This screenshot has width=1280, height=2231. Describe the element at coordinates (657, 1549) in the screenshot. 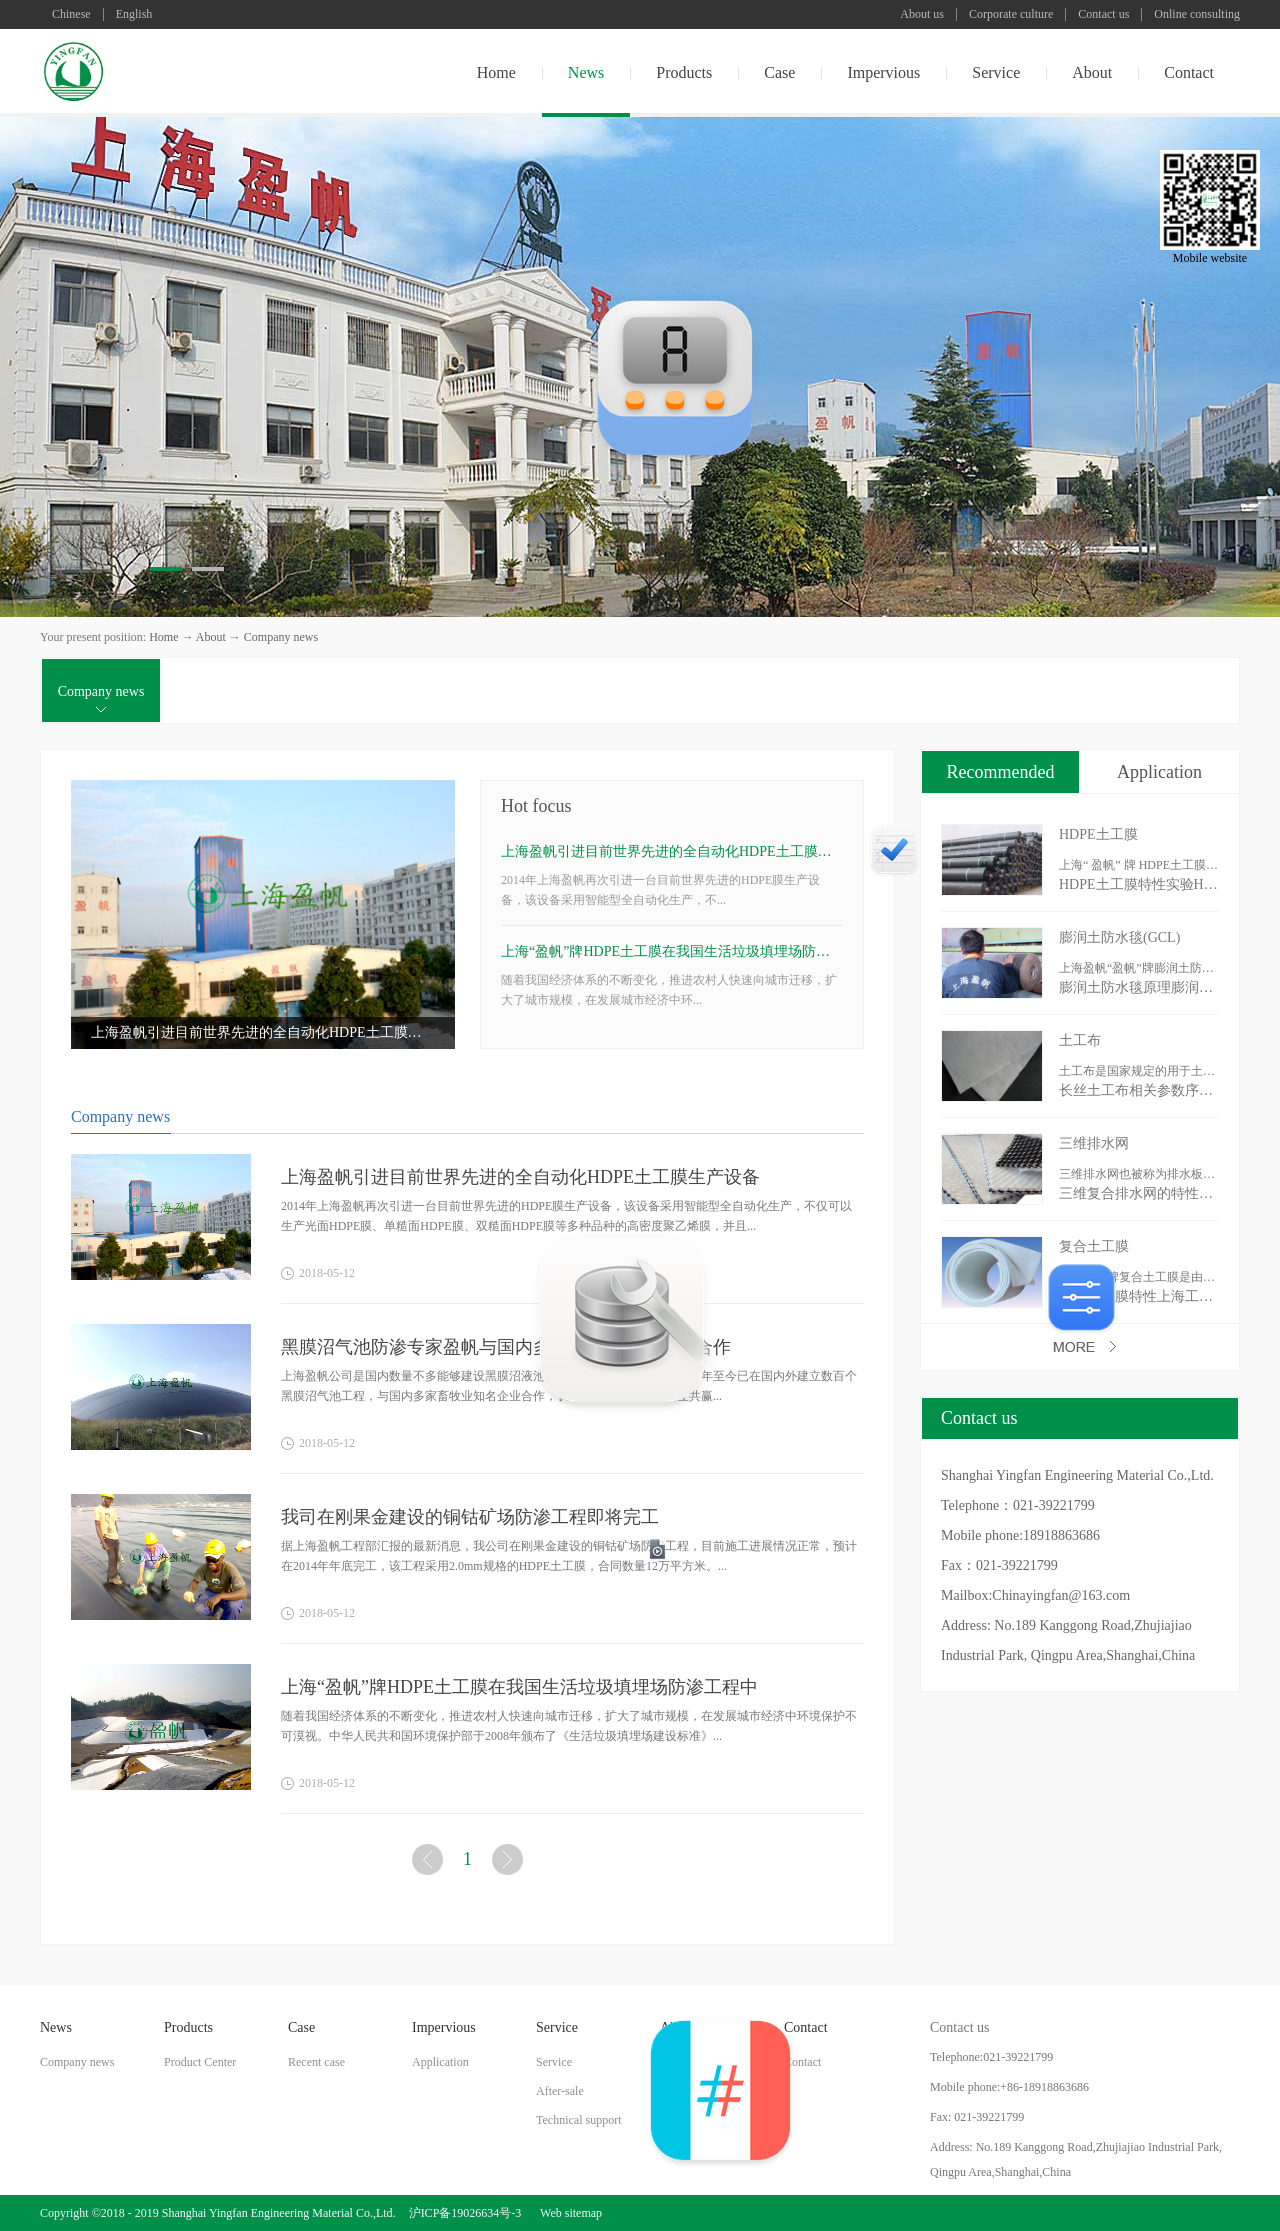

I see `a kdenlive title clip file` at that location.